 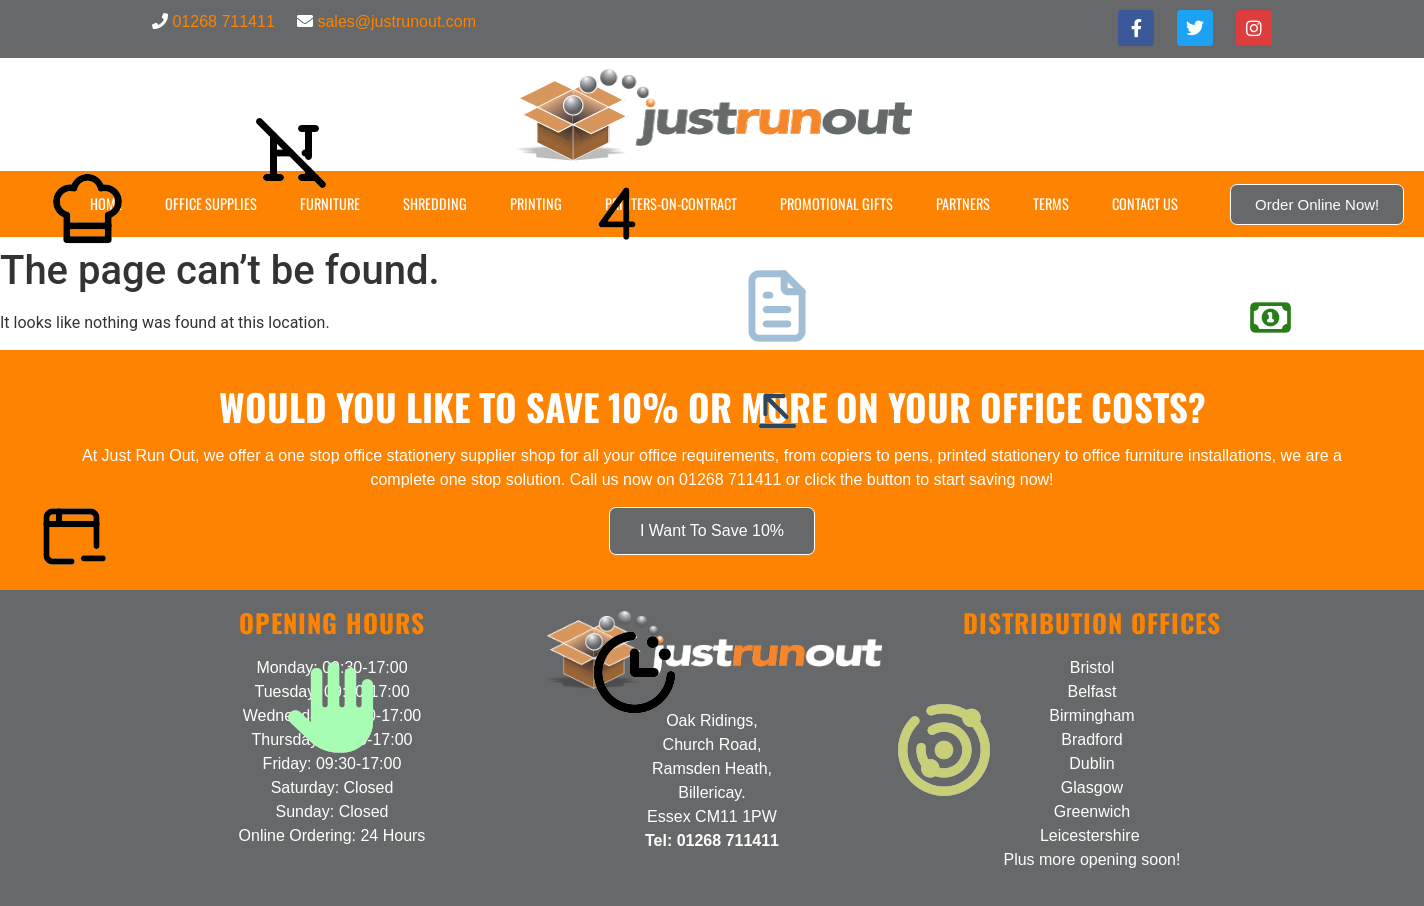 I want to click on explore the universe or cosmos section, so click(x=944, y=750).